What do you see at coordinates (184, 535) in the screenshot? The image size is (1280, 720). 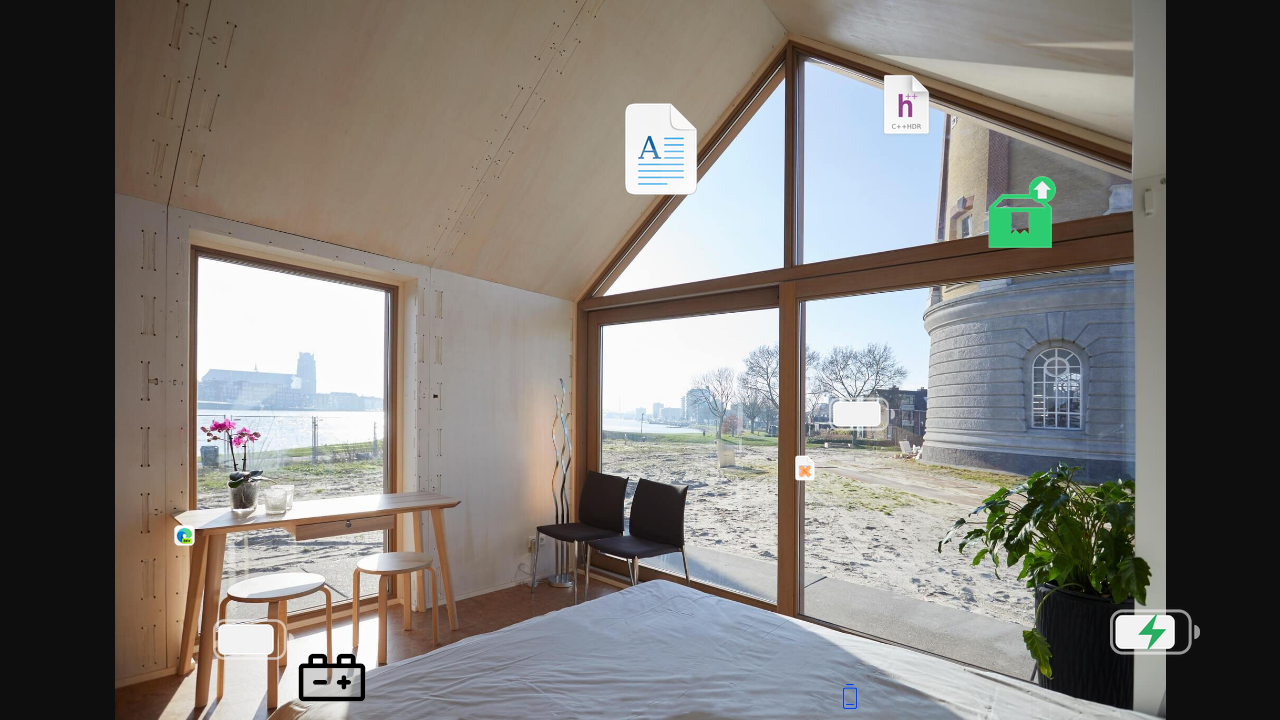 I see `open microsoft edge dev browser` at bounding box center [184, 535].